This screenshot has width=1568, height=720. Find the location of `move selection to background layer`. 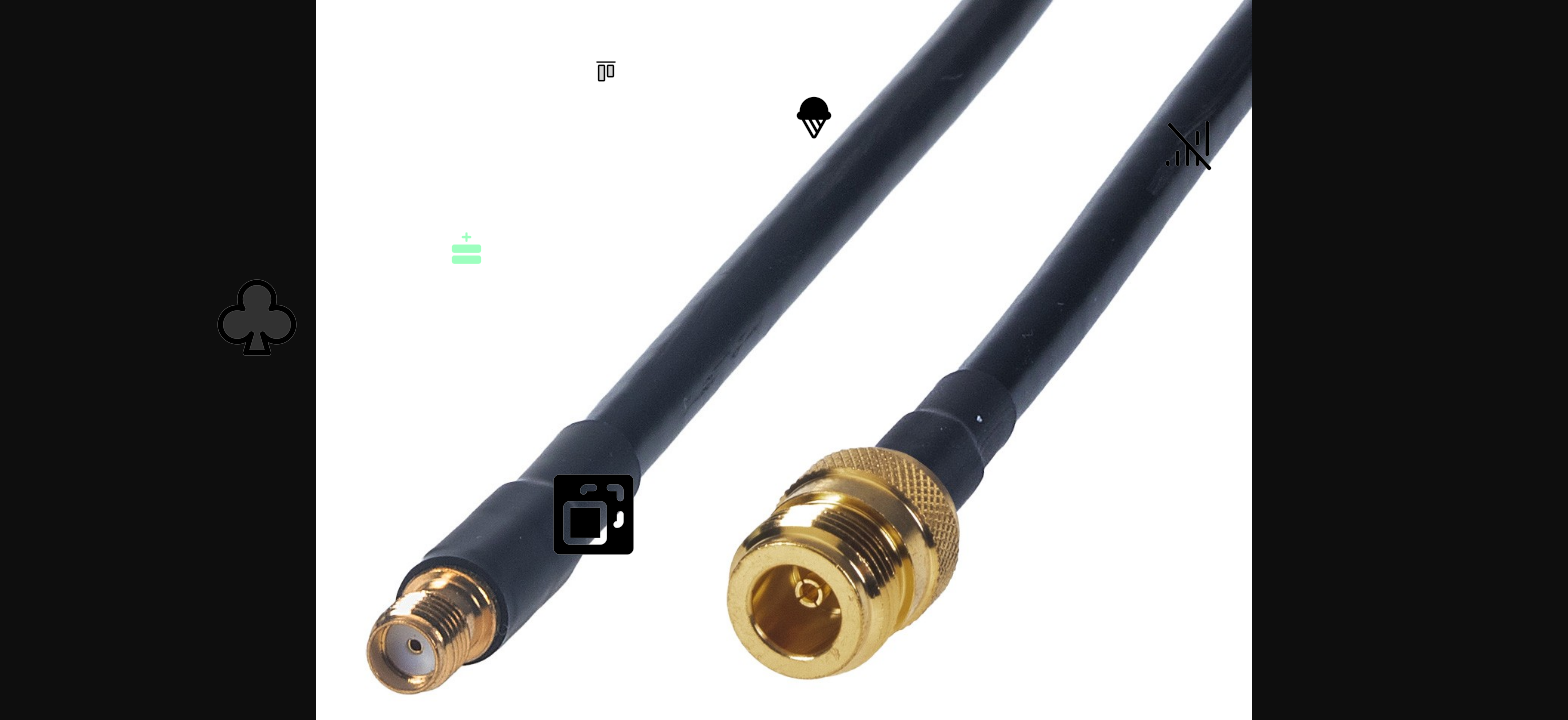

move selection to background layer is located at coordinates (593, 514).